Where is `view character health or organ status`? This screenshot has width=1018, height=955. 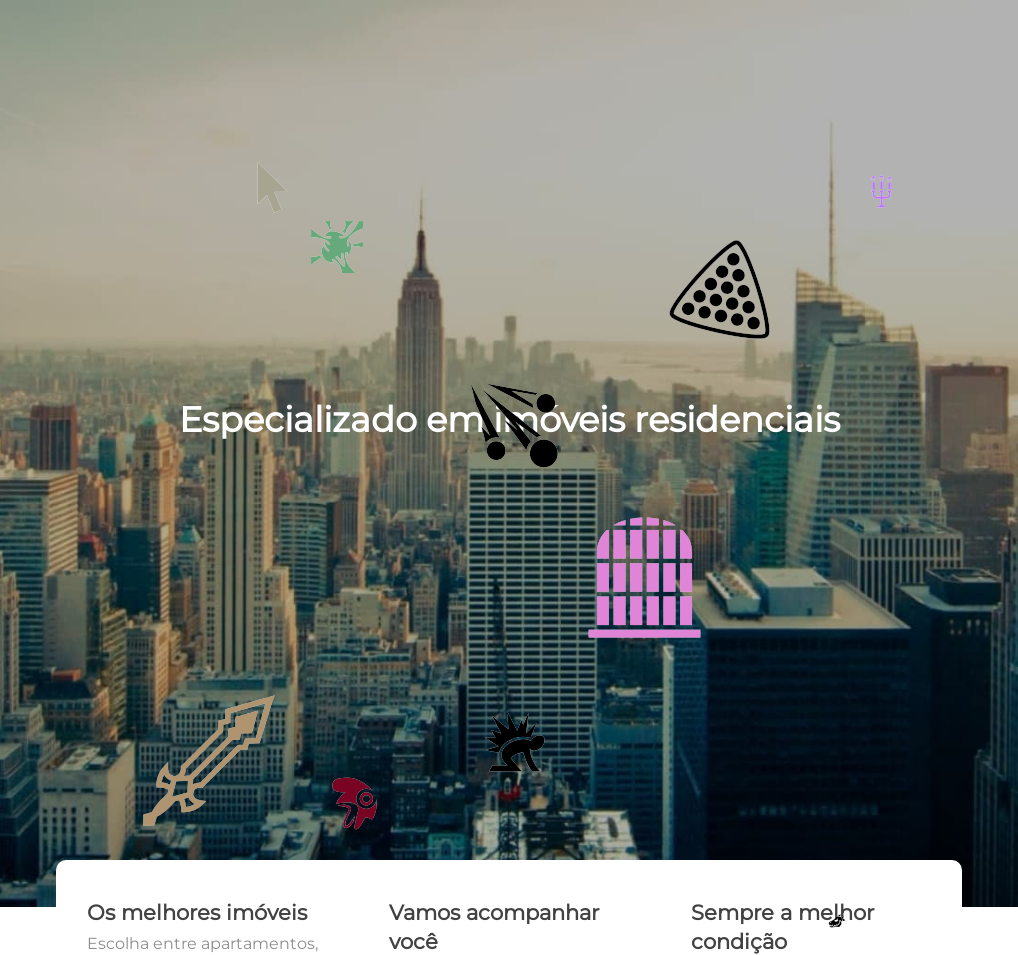 view character health or organ status is located at coordinates (337, 247).